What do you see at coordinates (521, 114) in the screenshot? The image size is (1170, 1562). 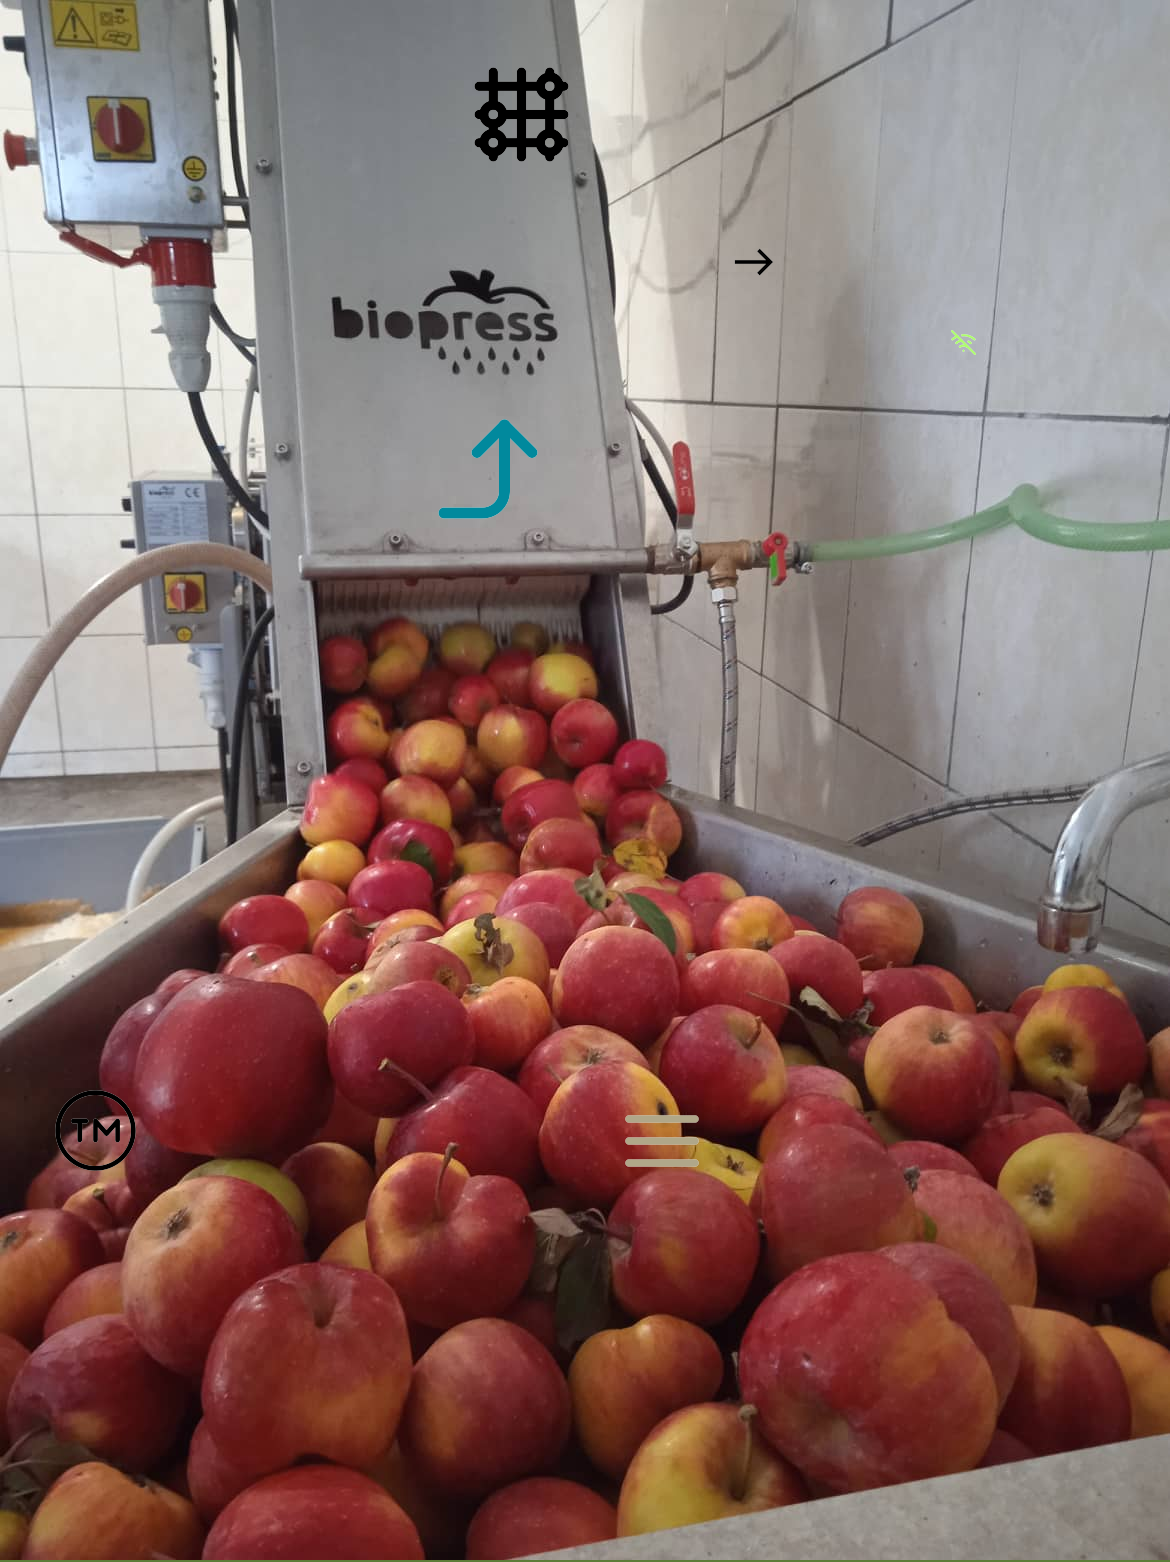 I see `view data points on a grid chart` at bounding box center [521, 114].